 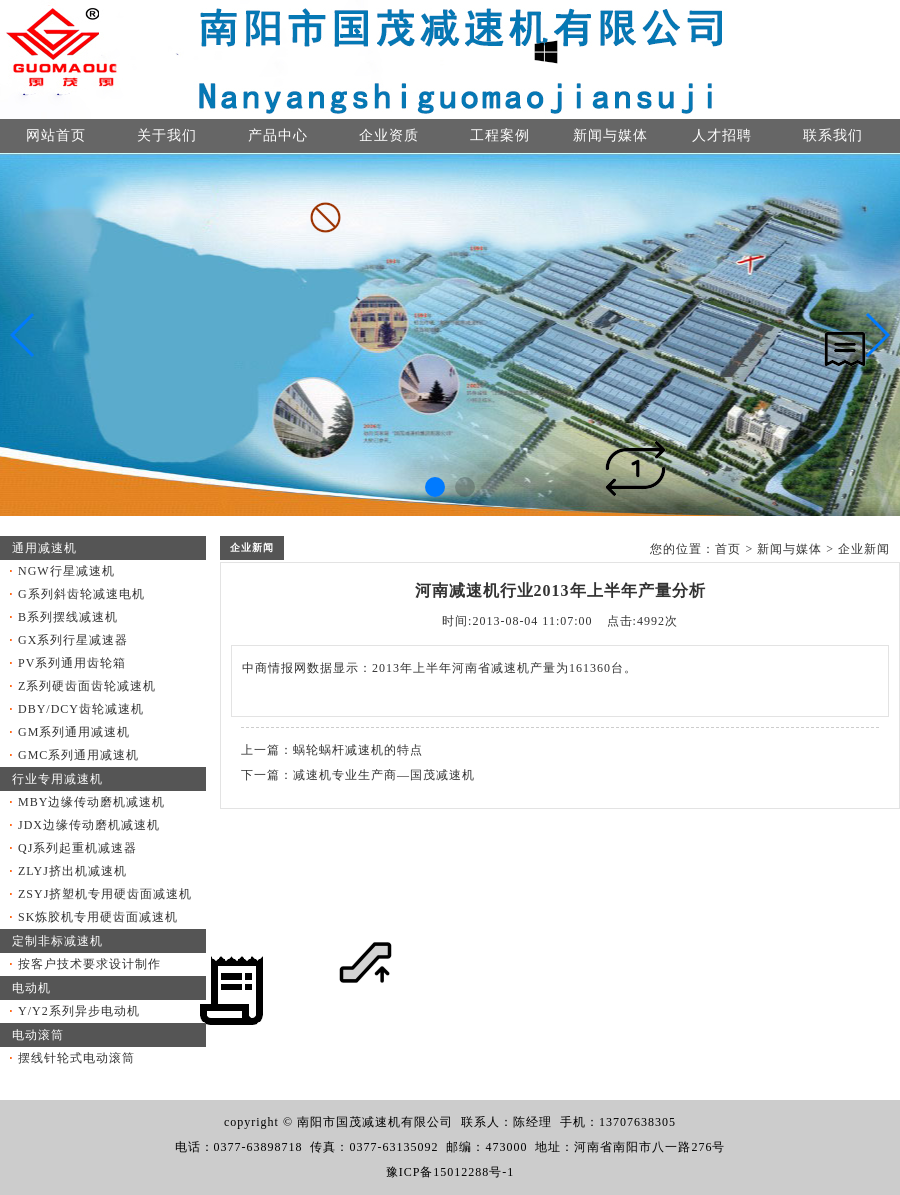 I want to click on view purchase receipt or transaction details, so click(x=845, y=349).